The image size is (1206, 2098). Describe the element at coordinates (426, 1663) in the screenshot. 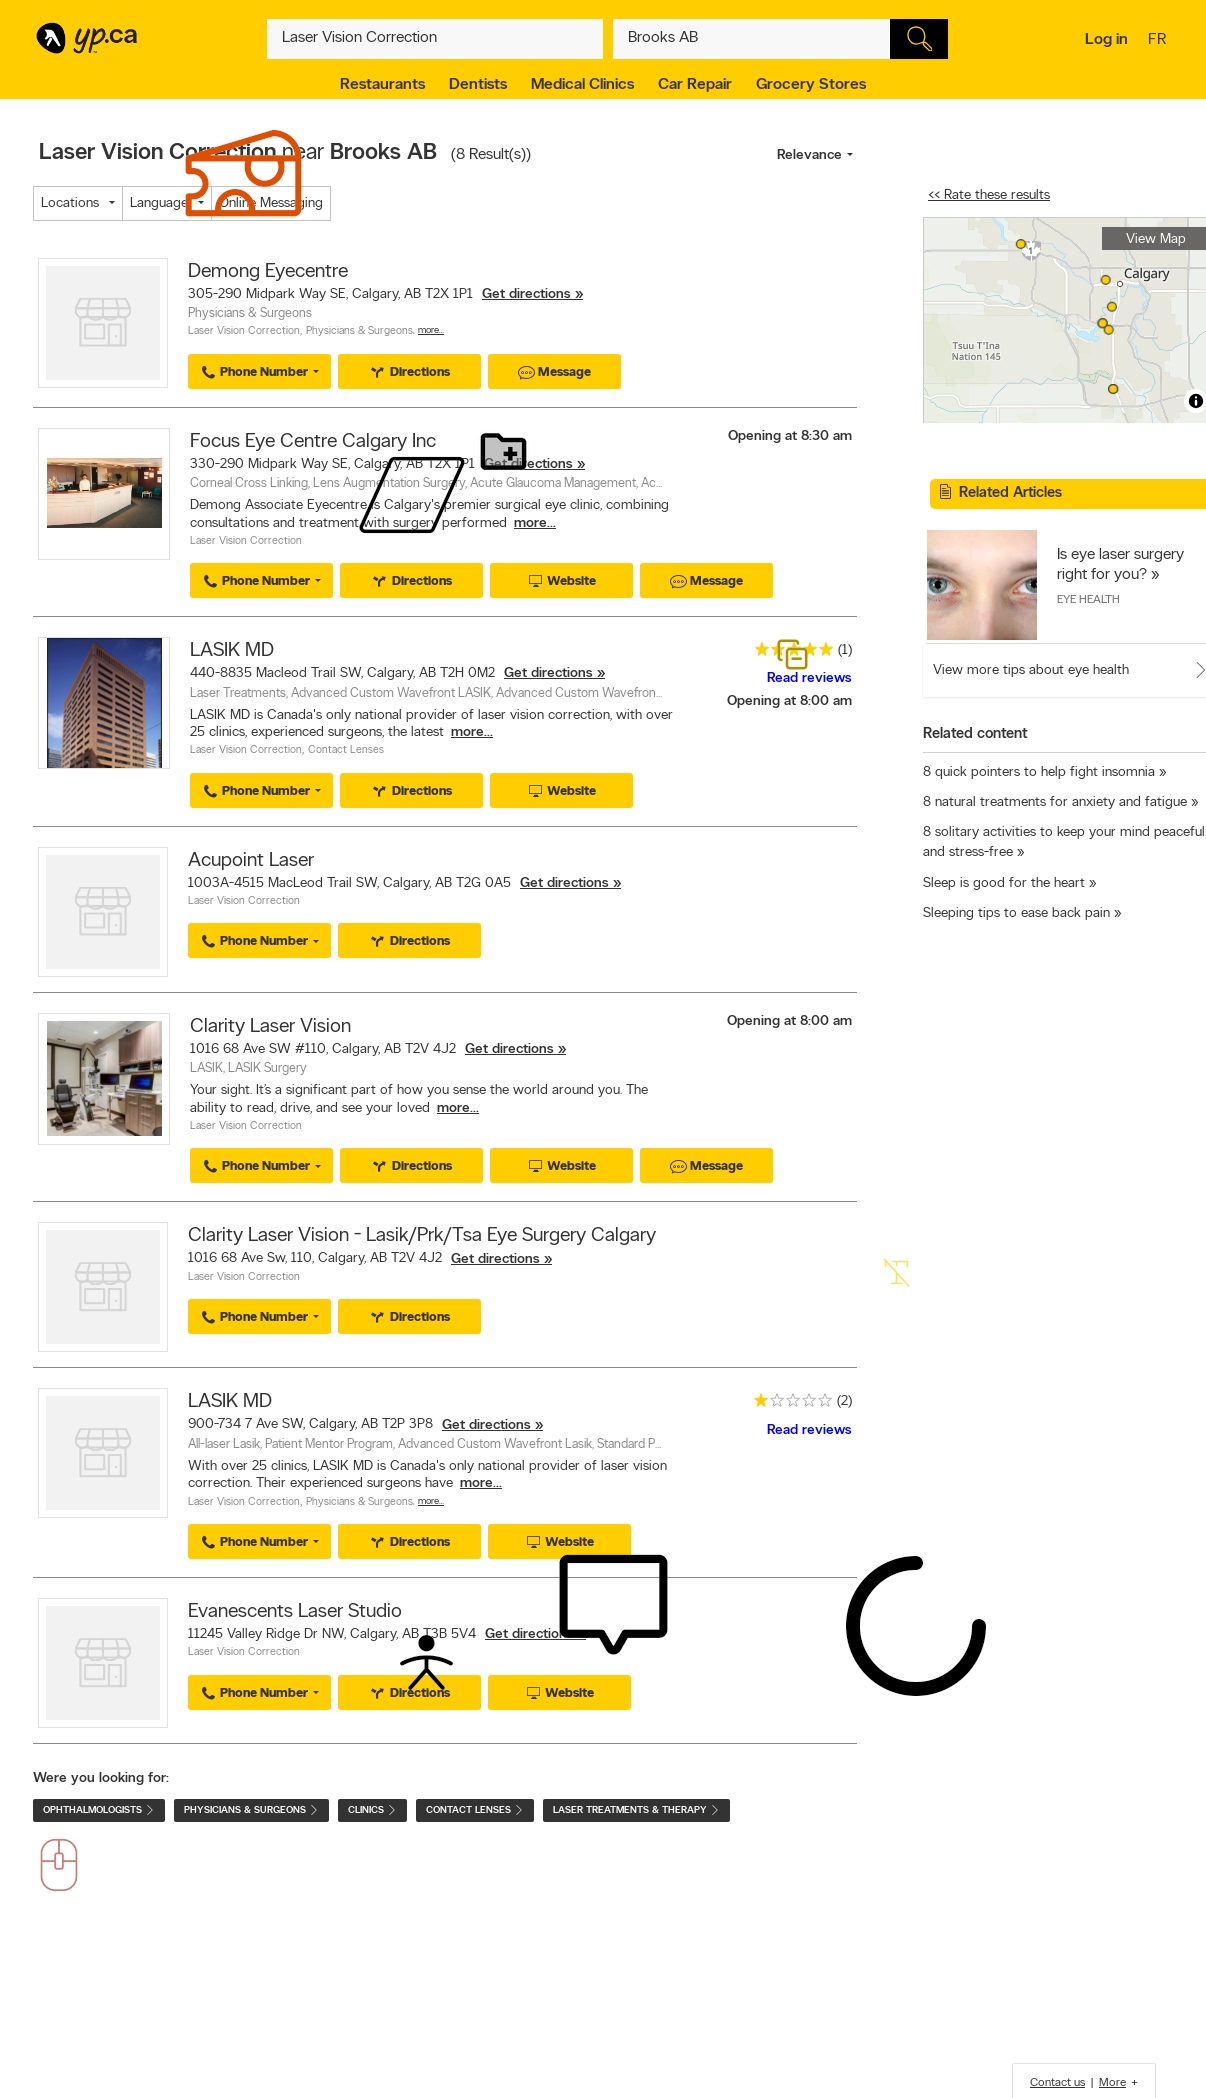

I see `view user profile` at that location.